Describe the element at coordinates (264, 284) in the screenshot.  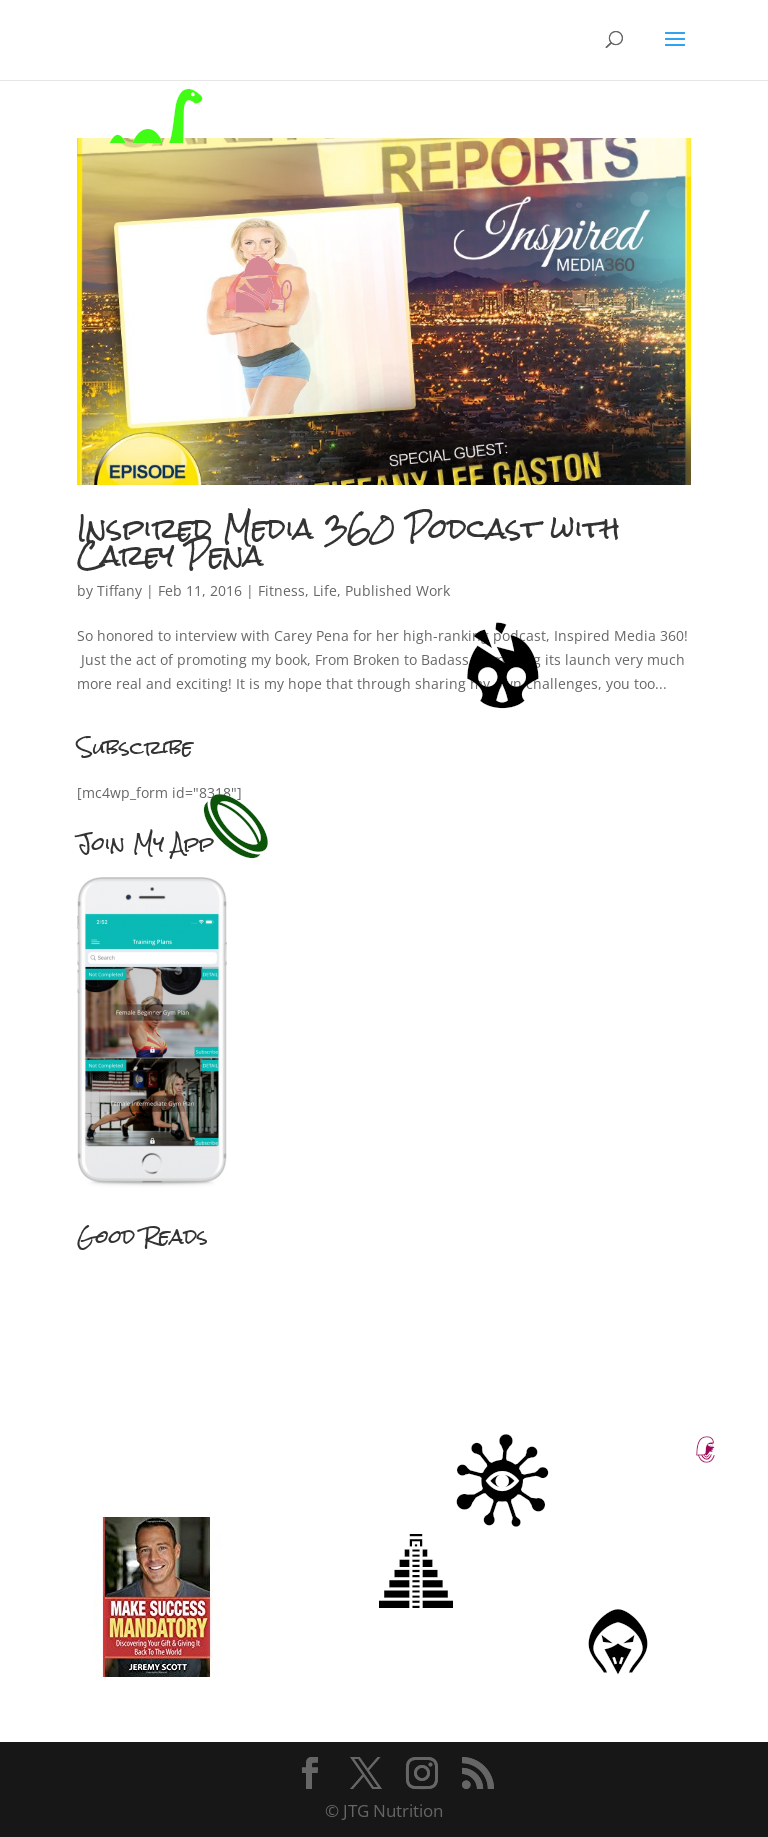
I see `search or investigate content` at that location.